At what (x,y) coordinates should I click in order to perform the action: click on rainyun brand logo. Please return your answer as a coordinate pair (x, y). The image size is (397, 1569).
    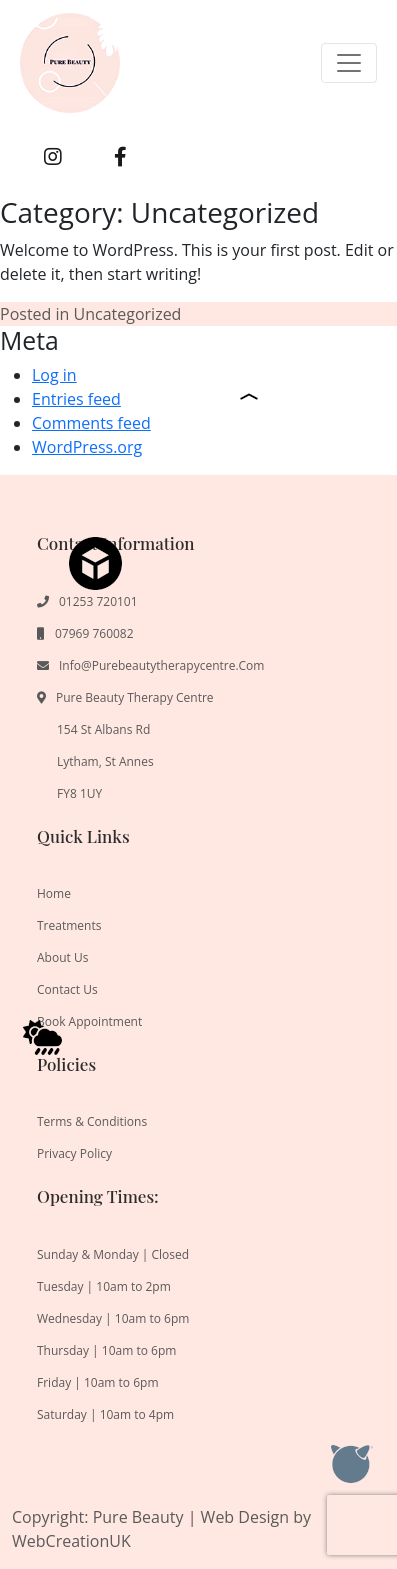
    Looking at the image, I should click on (42, 1037).